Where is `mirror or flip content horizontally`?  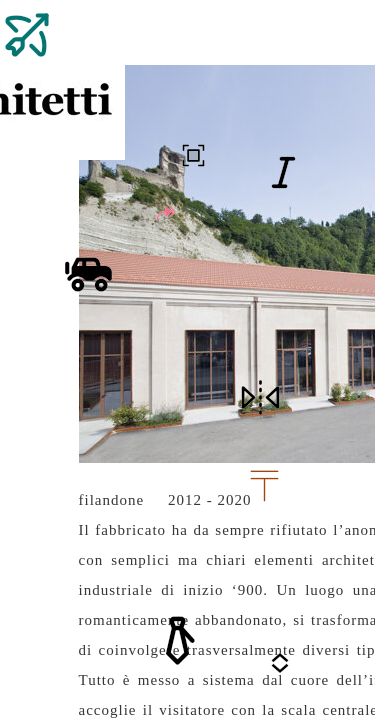 mirror or flip content horizontally is located at coordinates (260, 397).